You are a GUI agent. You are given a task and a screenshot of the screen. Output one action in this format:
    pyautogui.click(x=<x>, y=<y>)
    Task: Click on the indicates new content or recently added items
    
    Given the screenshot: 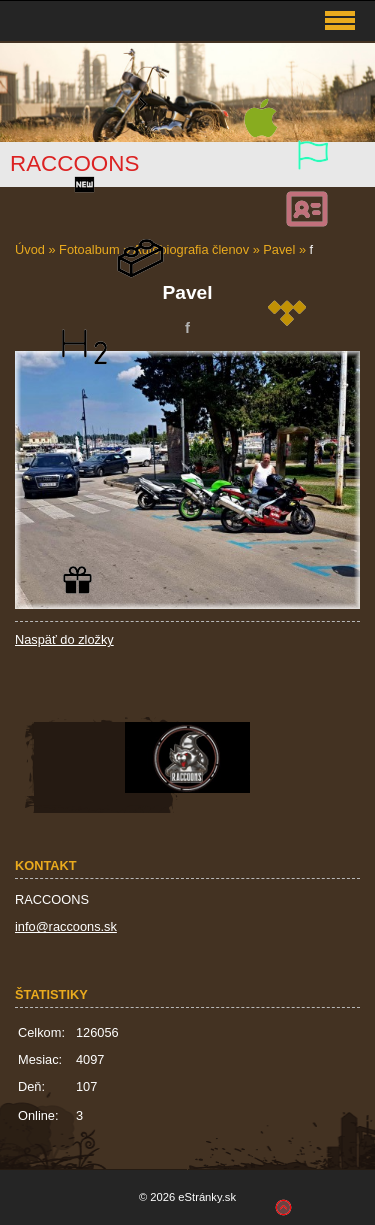 What is the action you would take?
    pyautogui.click(x=84, y=184)
    